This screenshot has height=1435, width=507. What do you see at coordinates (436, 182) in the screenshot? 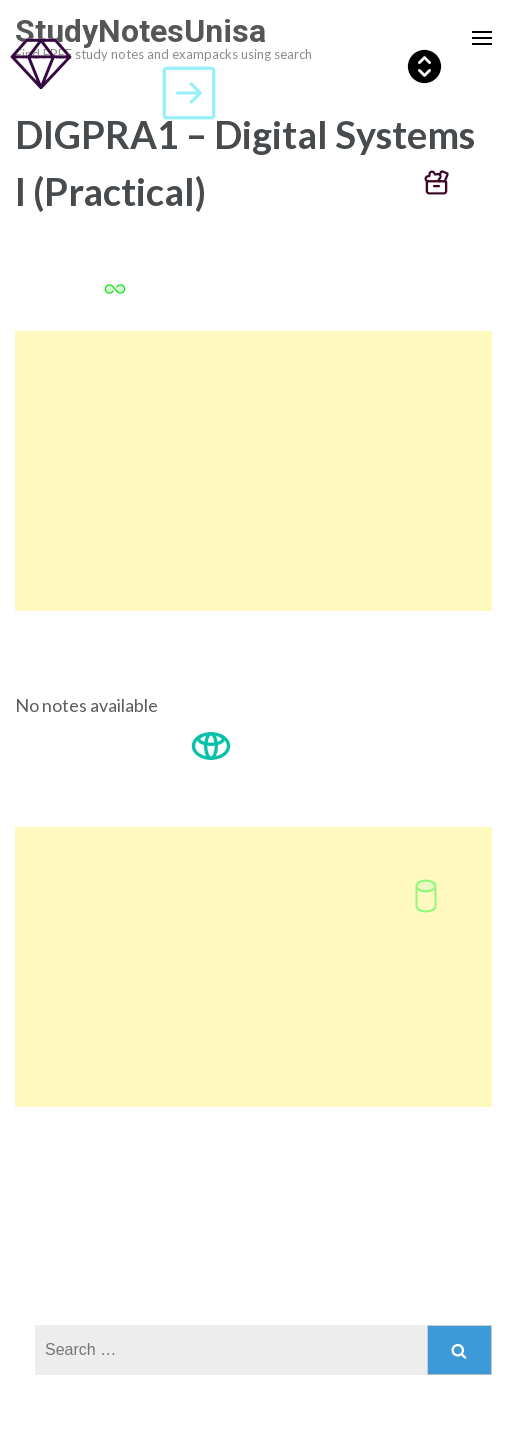
I see `access tools and utilities` at bounding box center [436, 182].